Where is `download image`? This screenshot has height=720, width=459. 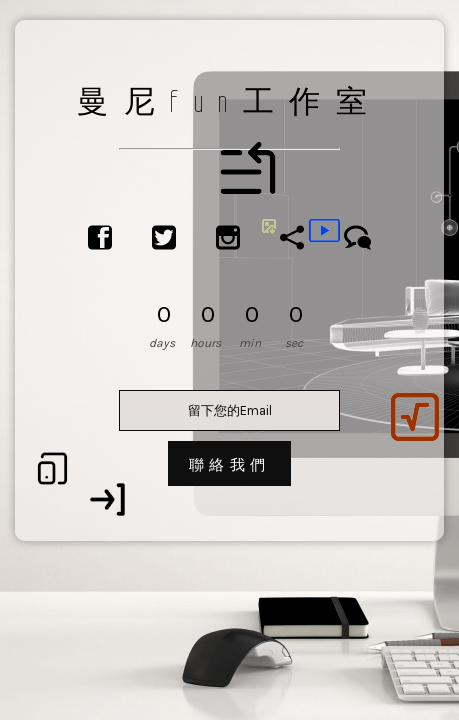 download image is located at coordinates (269, 226).